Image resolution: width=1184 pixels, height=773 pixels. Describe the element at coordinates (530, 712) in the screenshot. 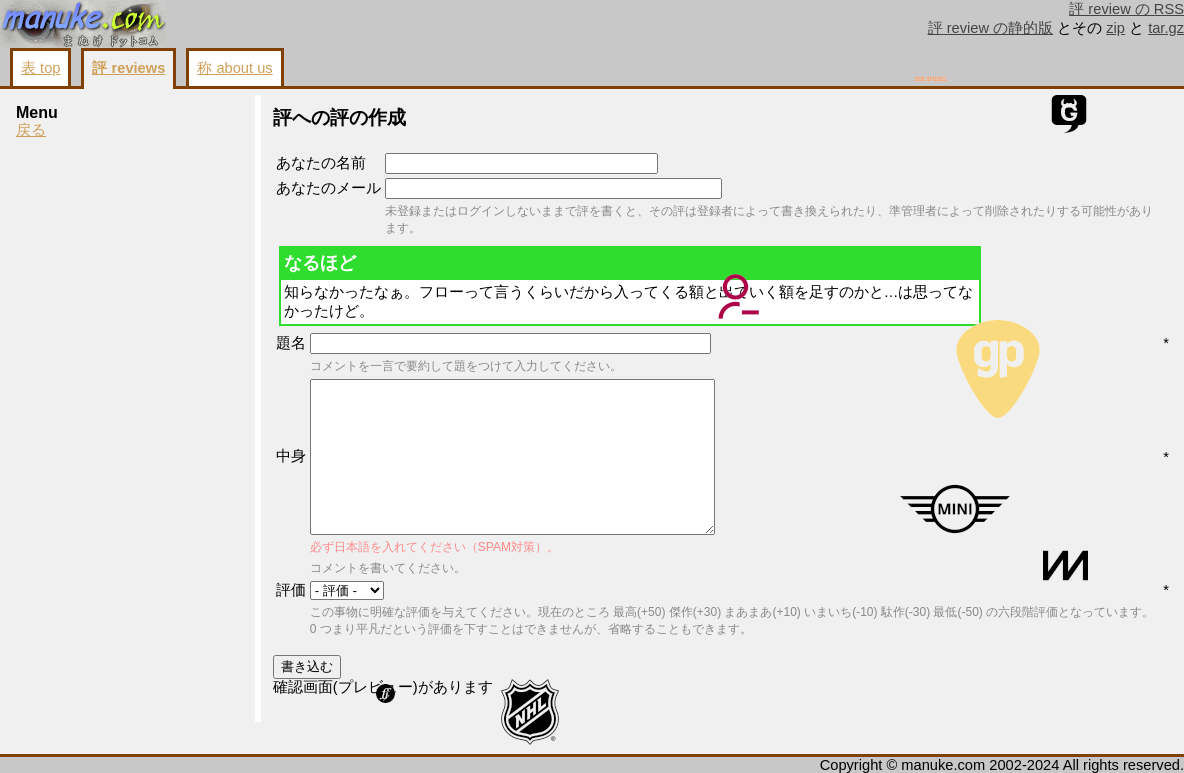

I see `open the NHL app or website` at that location.